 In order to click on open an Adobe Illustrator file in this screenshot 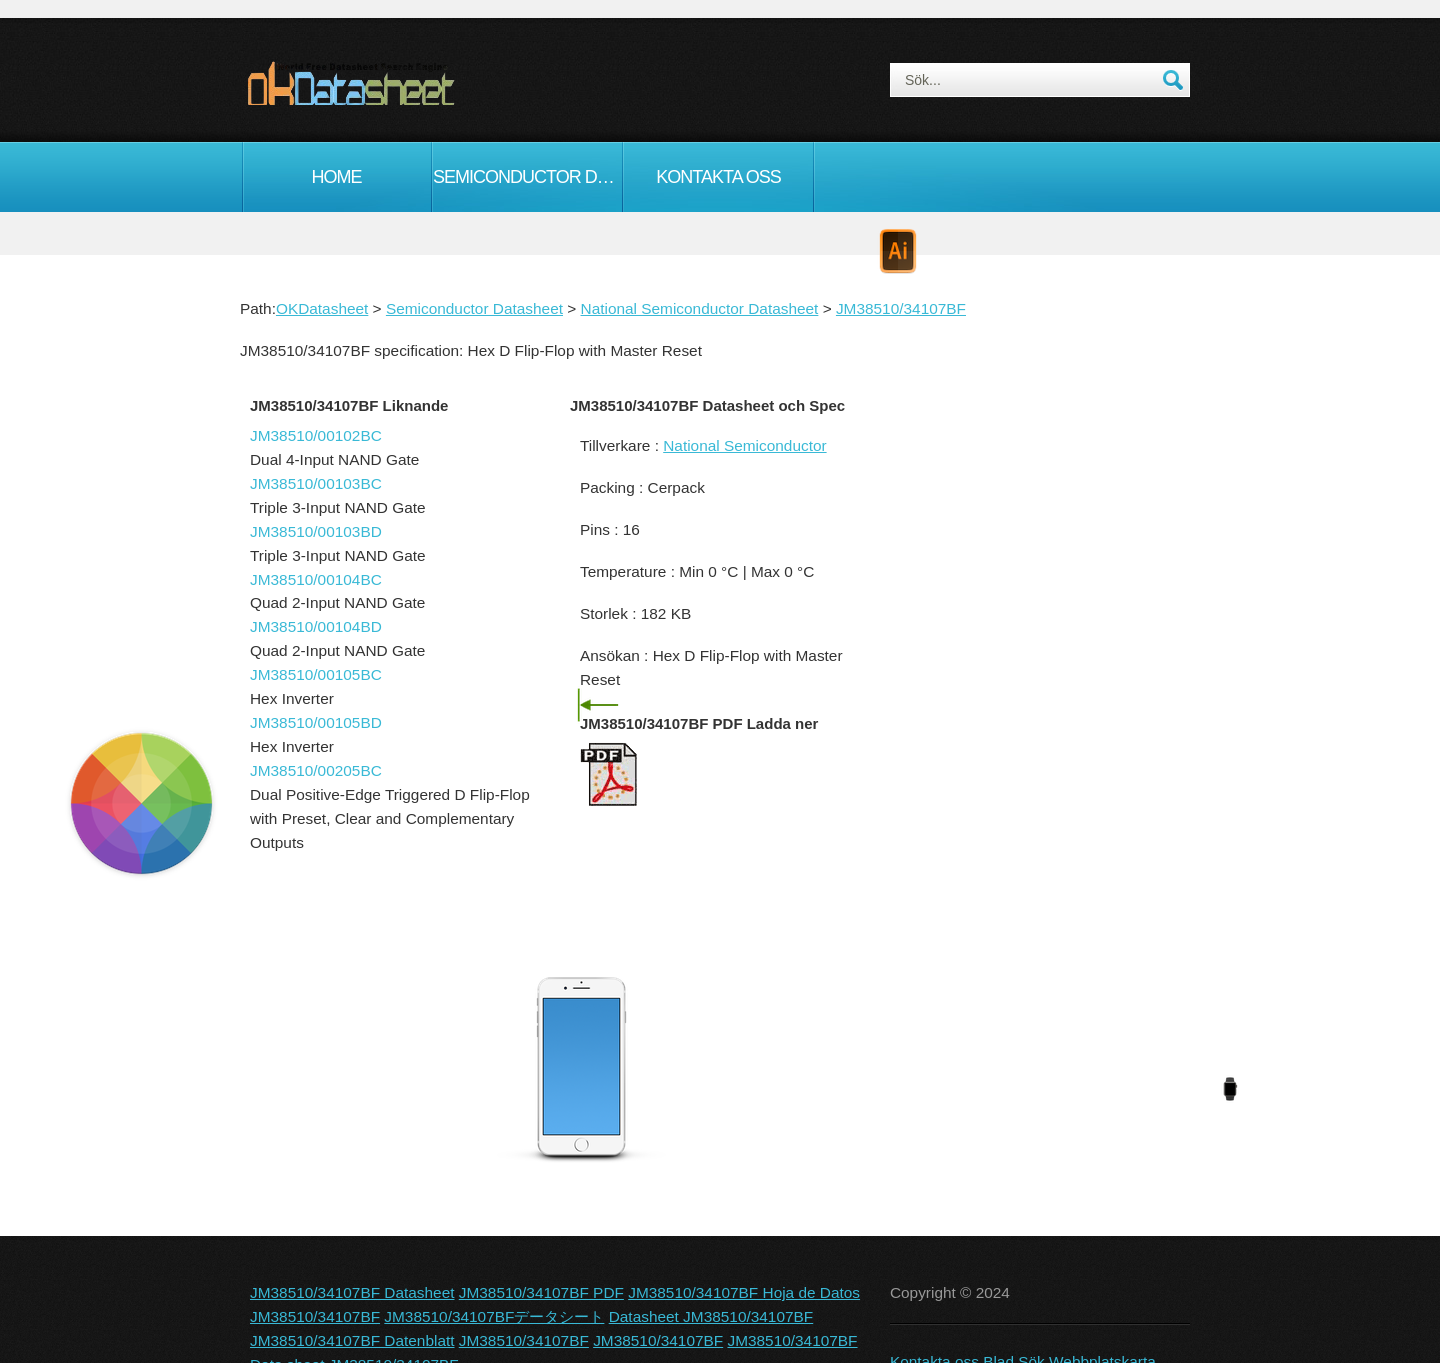, I will do `click(898, 251)`.